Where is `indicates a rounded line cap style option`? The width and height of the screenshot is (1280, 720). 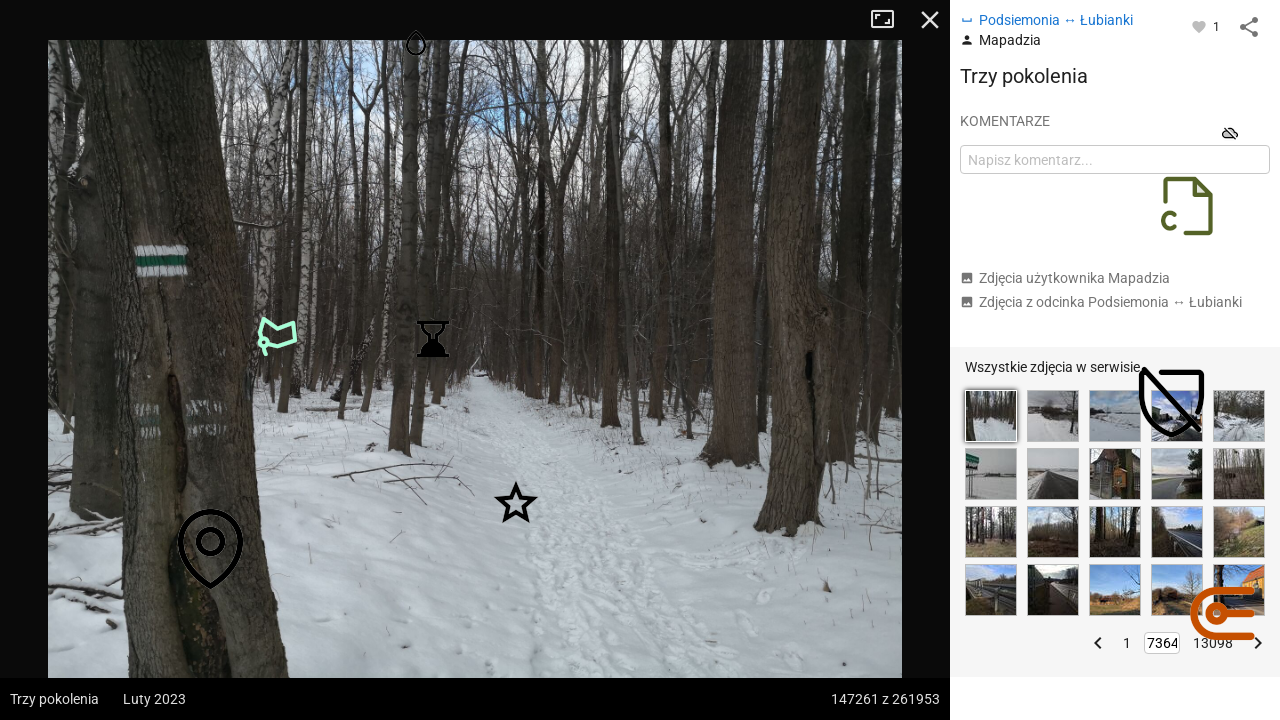
indicates a rounded line cap style option is located at coordinates (1220, 613).